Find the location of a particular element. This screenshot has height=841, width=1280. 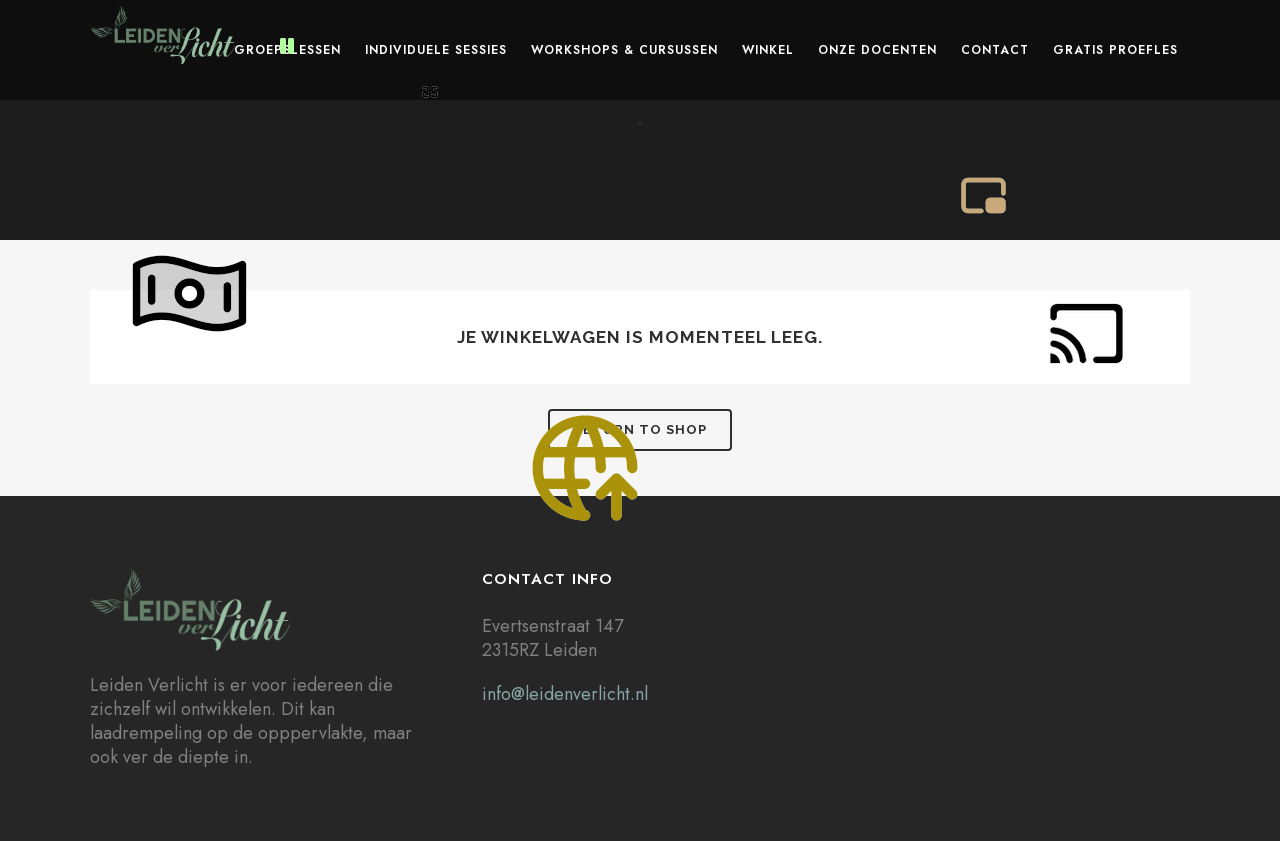

indicates 25 items or notifications is located at coordinates (430, 92).